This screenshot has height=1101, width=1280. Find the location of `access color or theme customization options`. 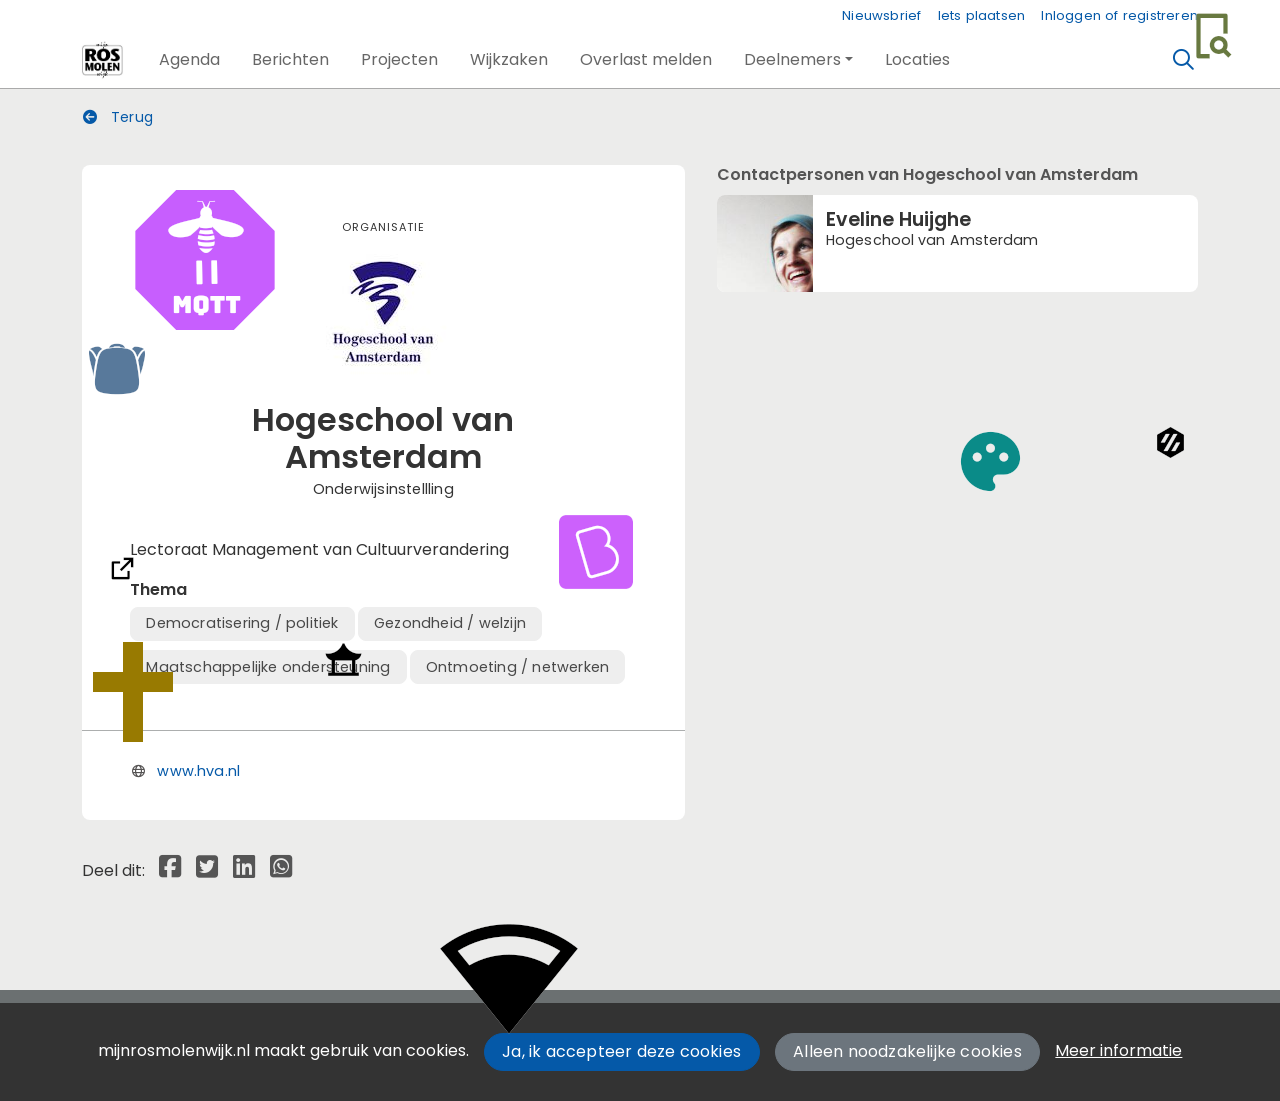

access color or theme customization options is located at coordinates (990, 461).